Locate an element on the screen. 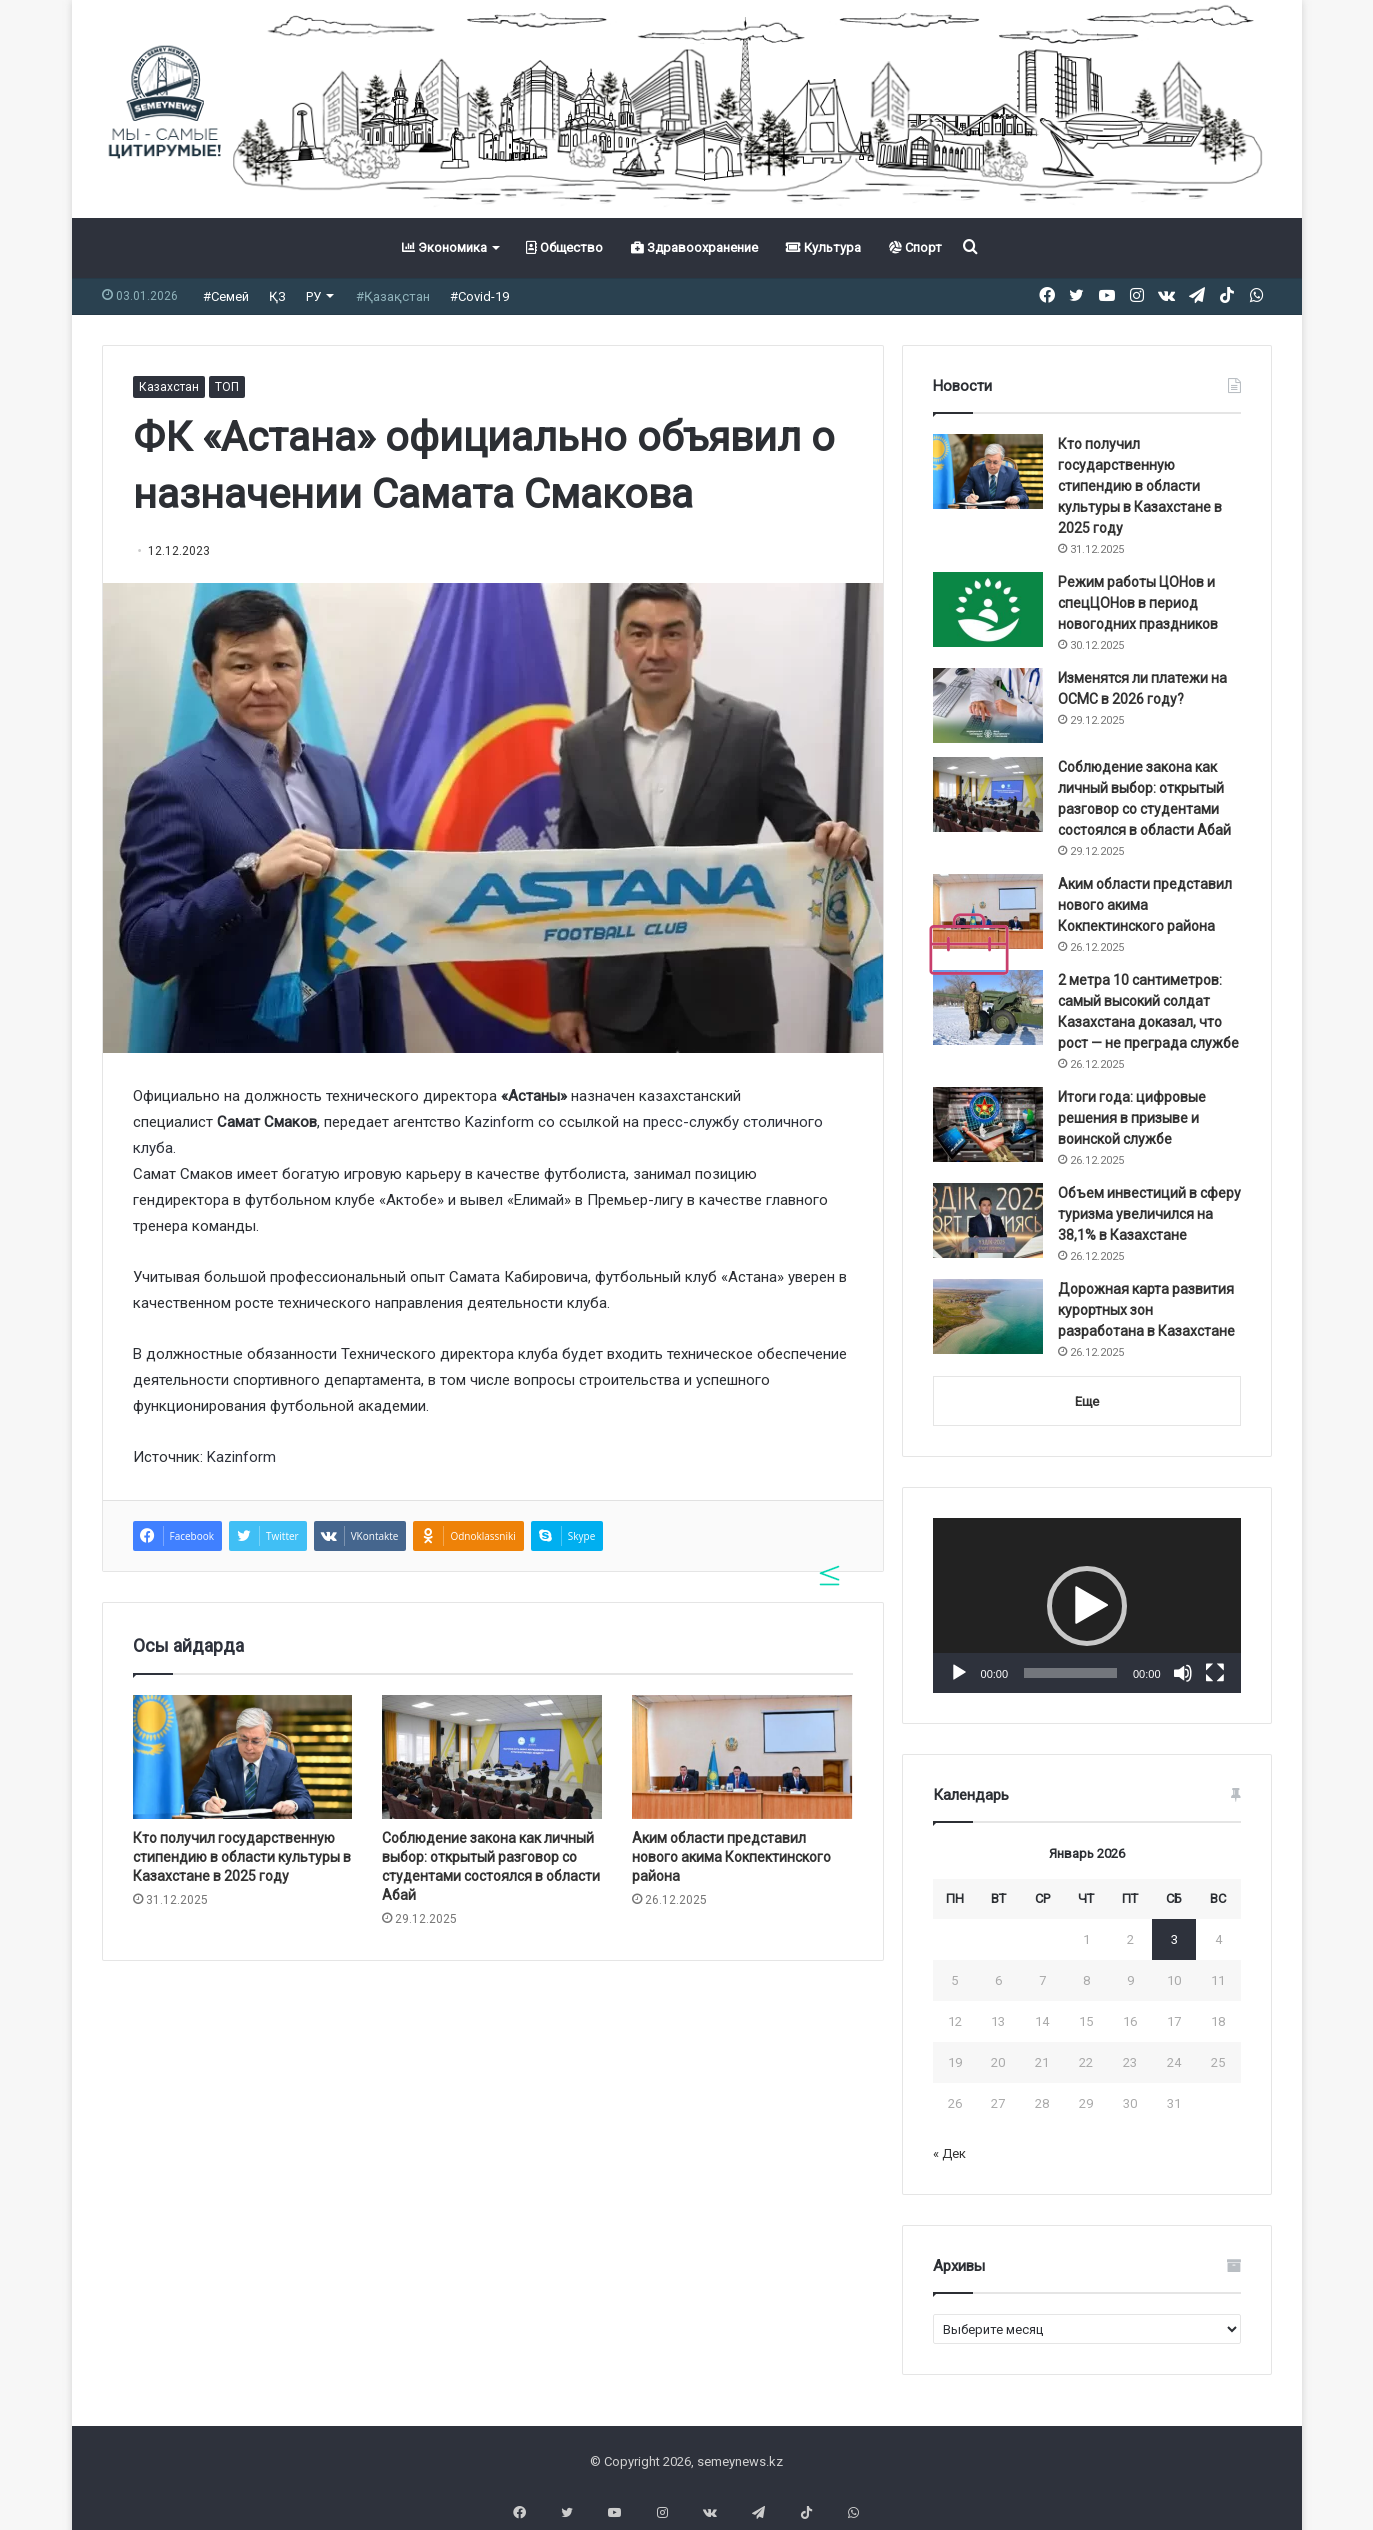 This screenshot has height=2530, width=1373. less than or equal to mathematical operator is located at coordinates (830, 1576).